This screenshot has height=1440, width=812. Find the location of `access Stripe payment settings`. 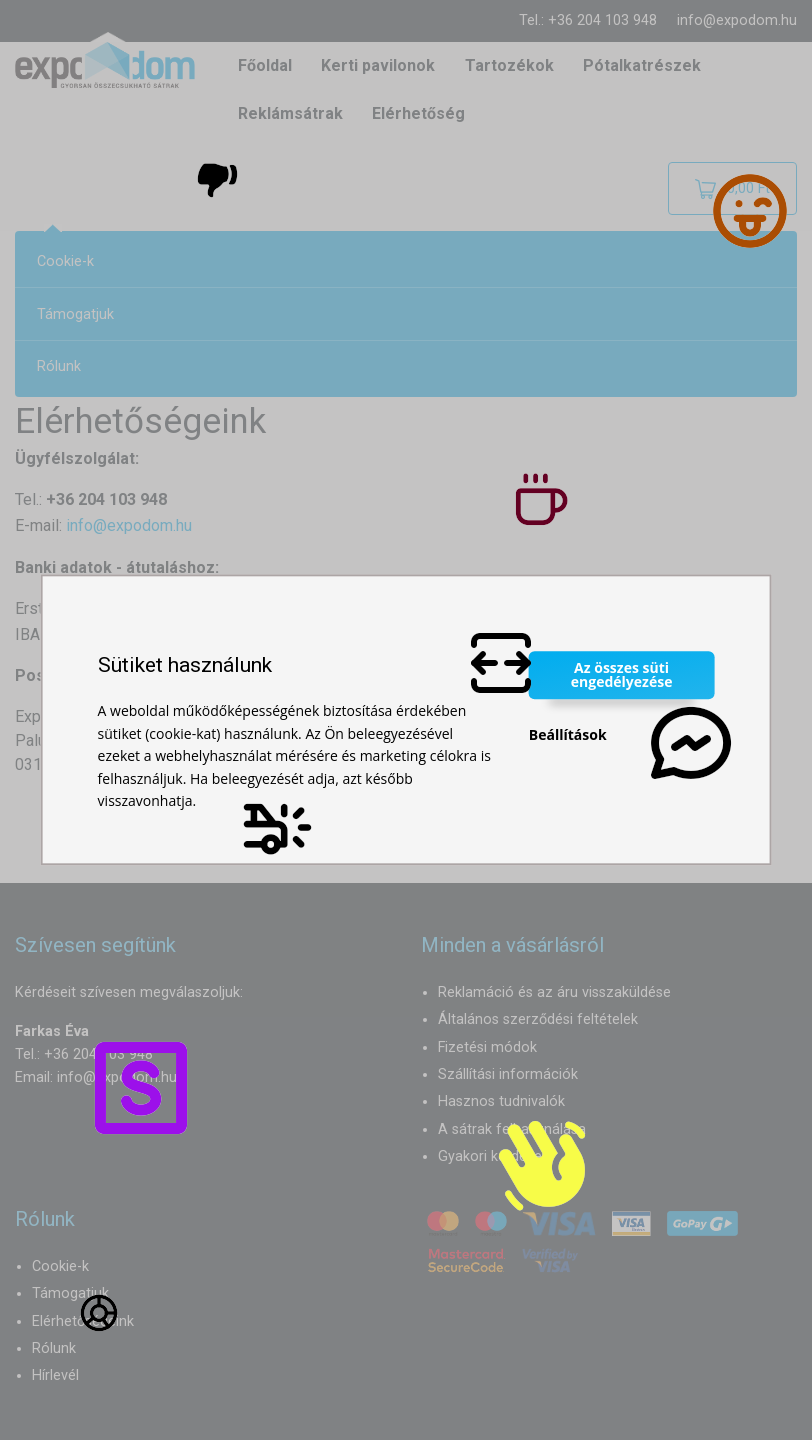

access Stripe payment settings is located at coordinates (141, 1088).